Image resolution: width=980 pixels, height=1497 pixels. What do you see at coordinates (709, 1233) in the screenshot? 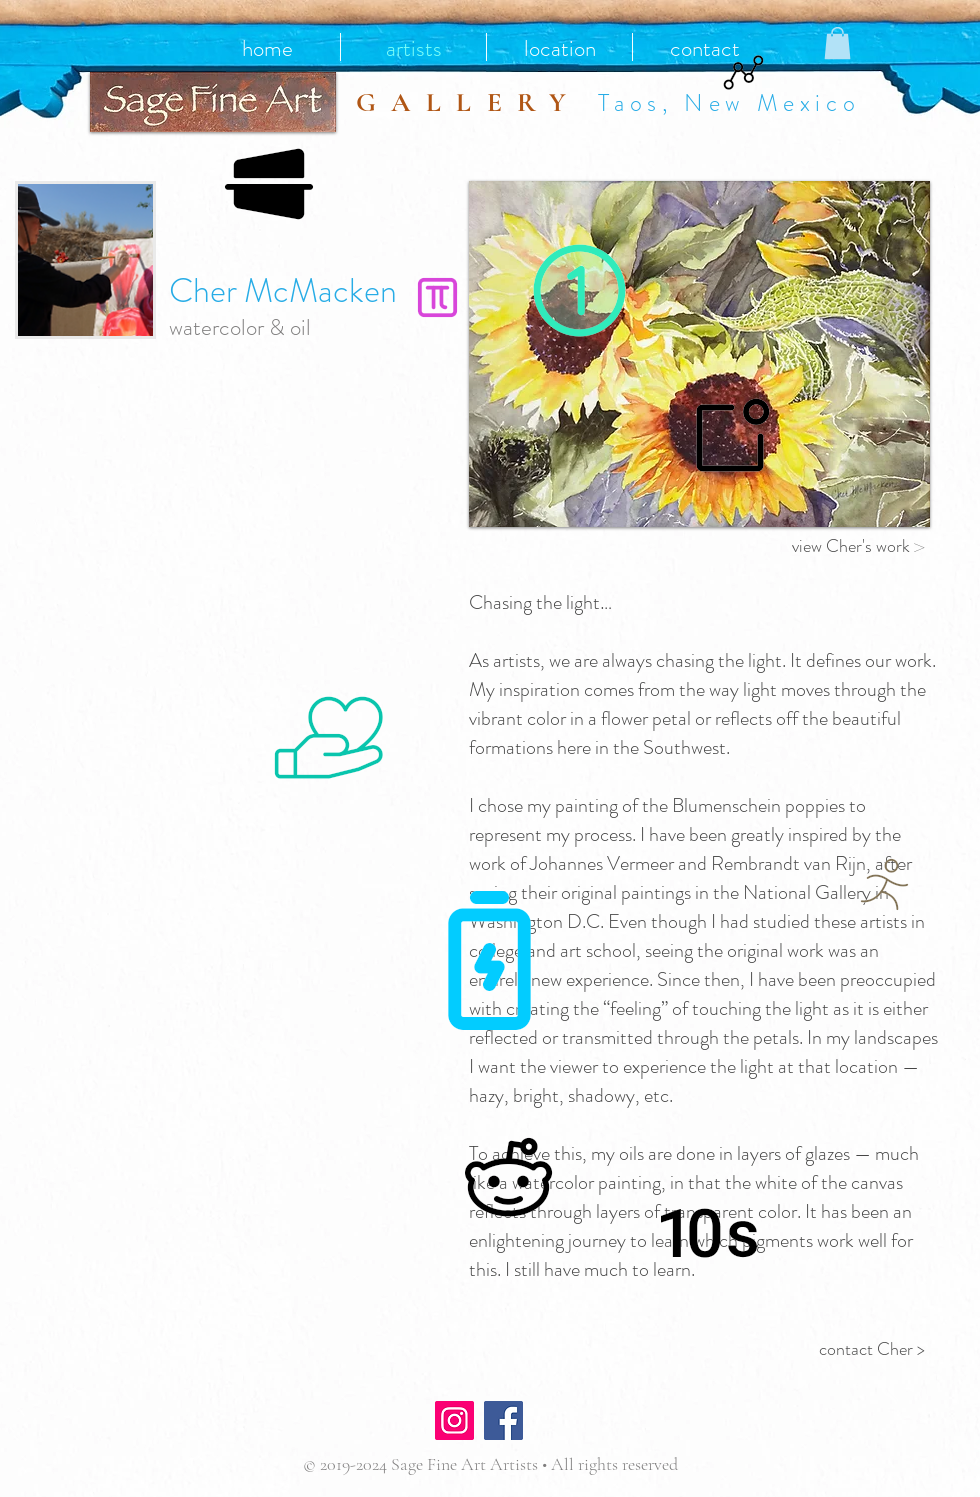
I see `set a 10-second timer` at bounding box center [709, 1233].